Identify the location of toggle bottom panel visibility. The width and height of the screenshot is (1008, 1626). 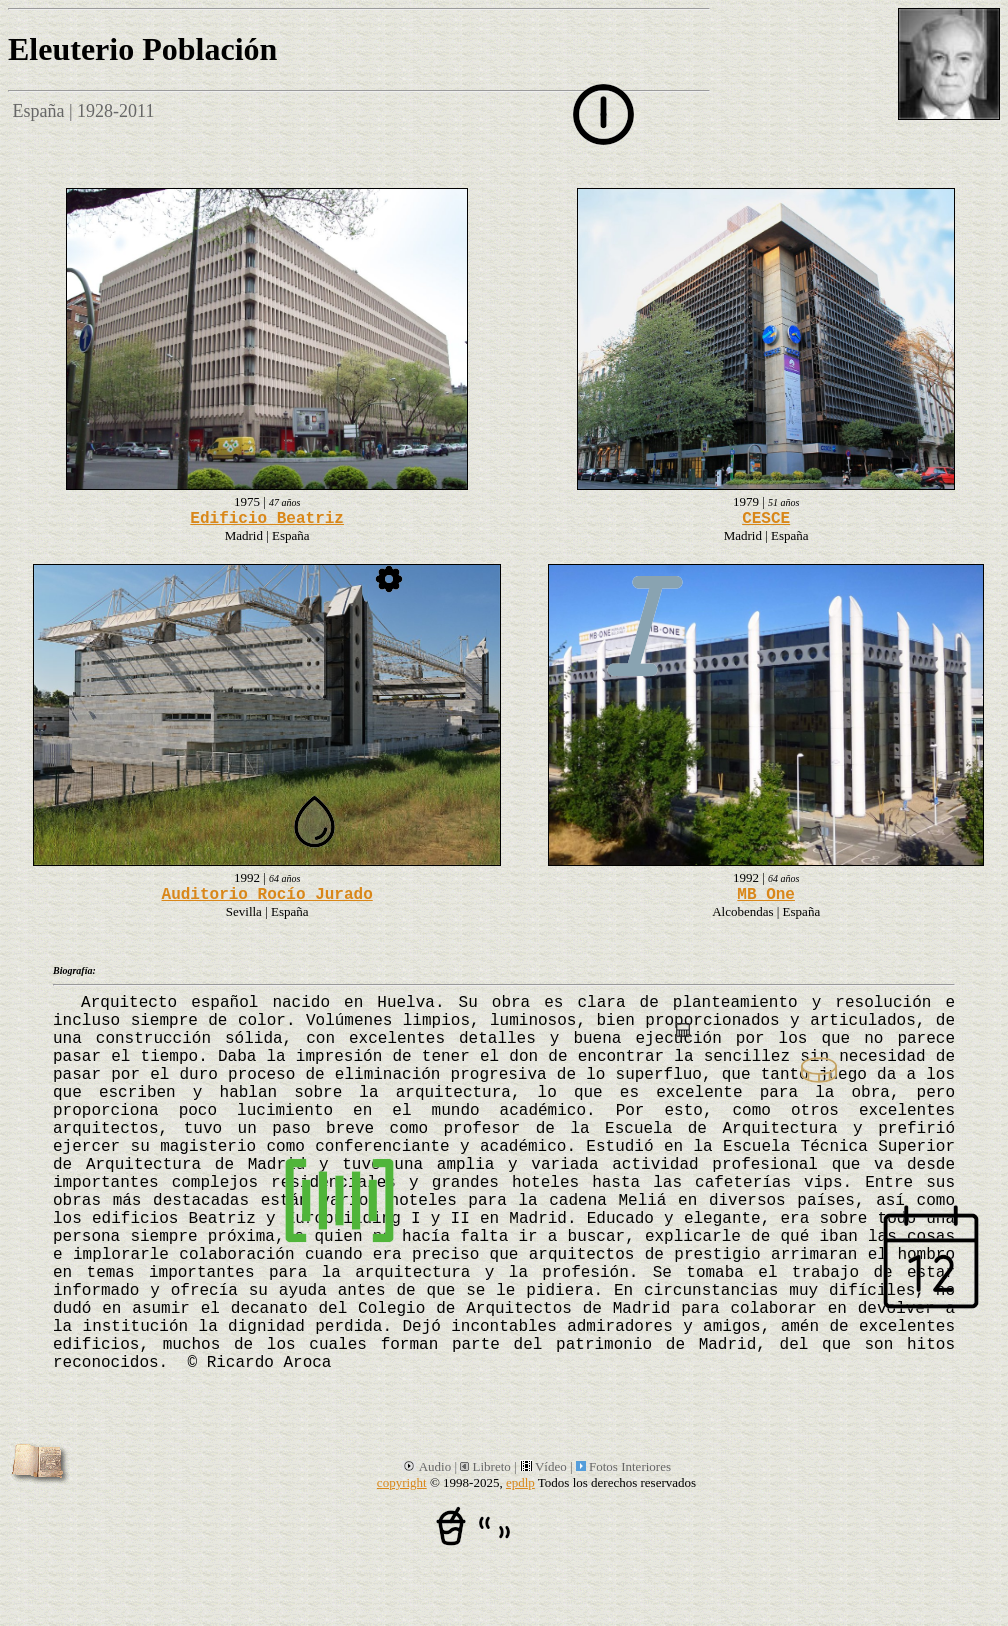
(683, 1030).